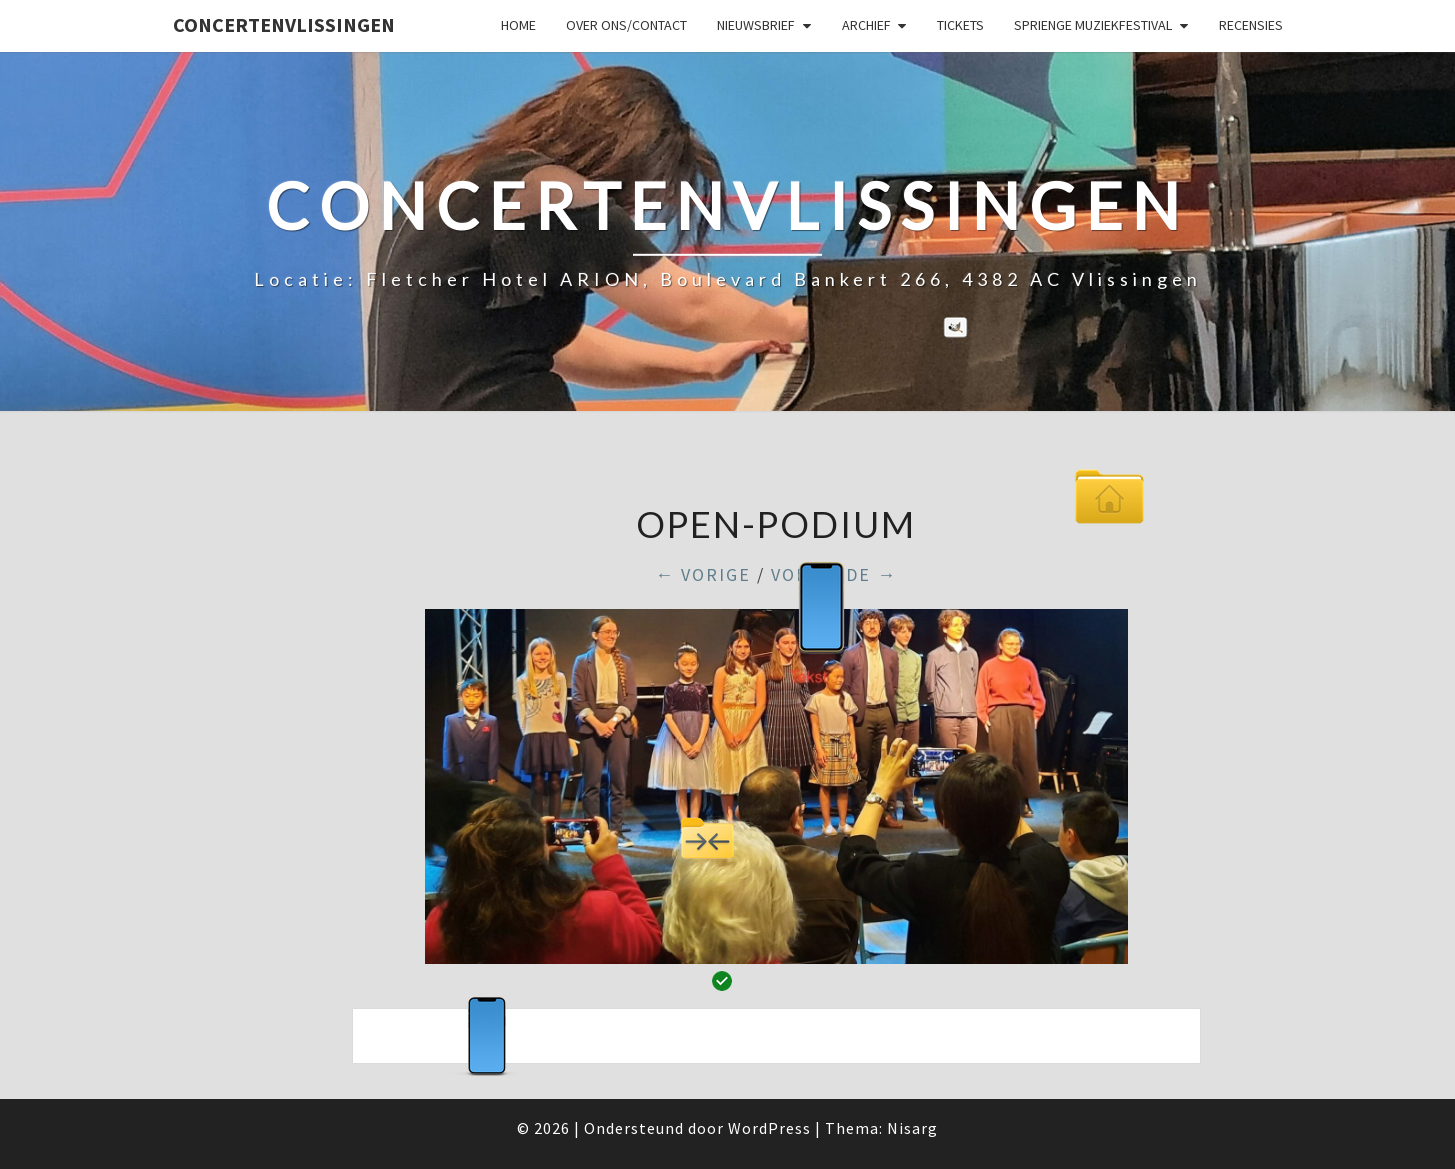 The width and height of the screenshot is (1455, 1169). I want to click on compress folder contents to save space, so click(707, 839).